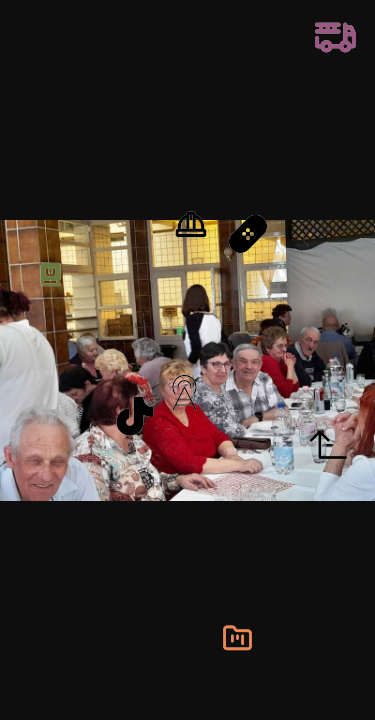 The height and width of the screenshot is (720, 375). What do you see at coordinates (248, 234) in the screenshot?
I see `access first aid or medical resources` at bounding box center [248, 234].